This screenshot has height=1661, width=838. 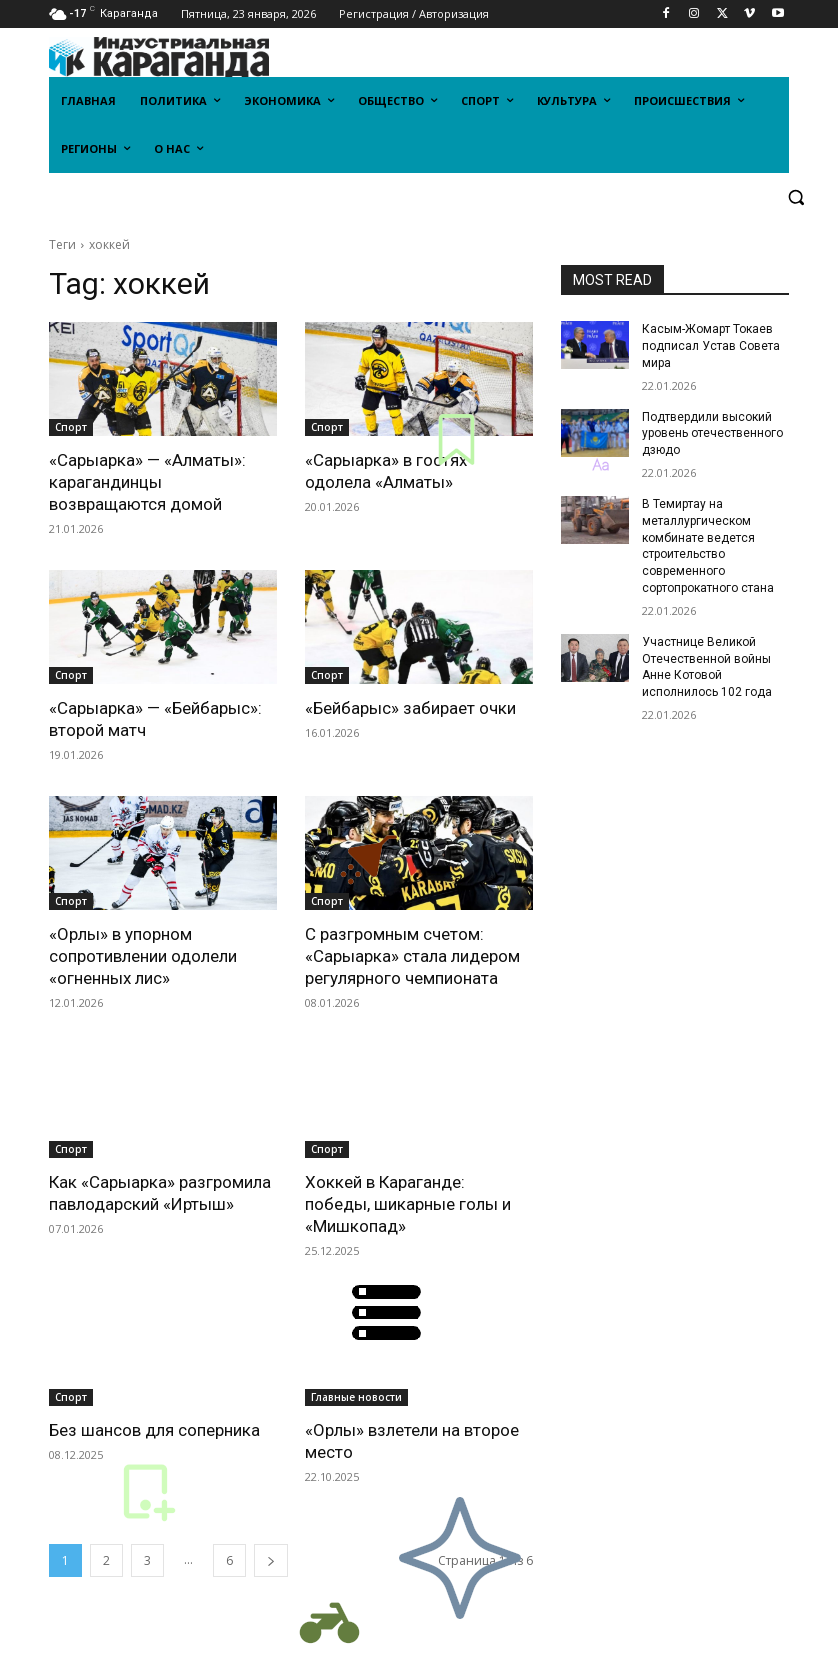 I want to click on add a new tablet device, so click(x=145, y=1491).